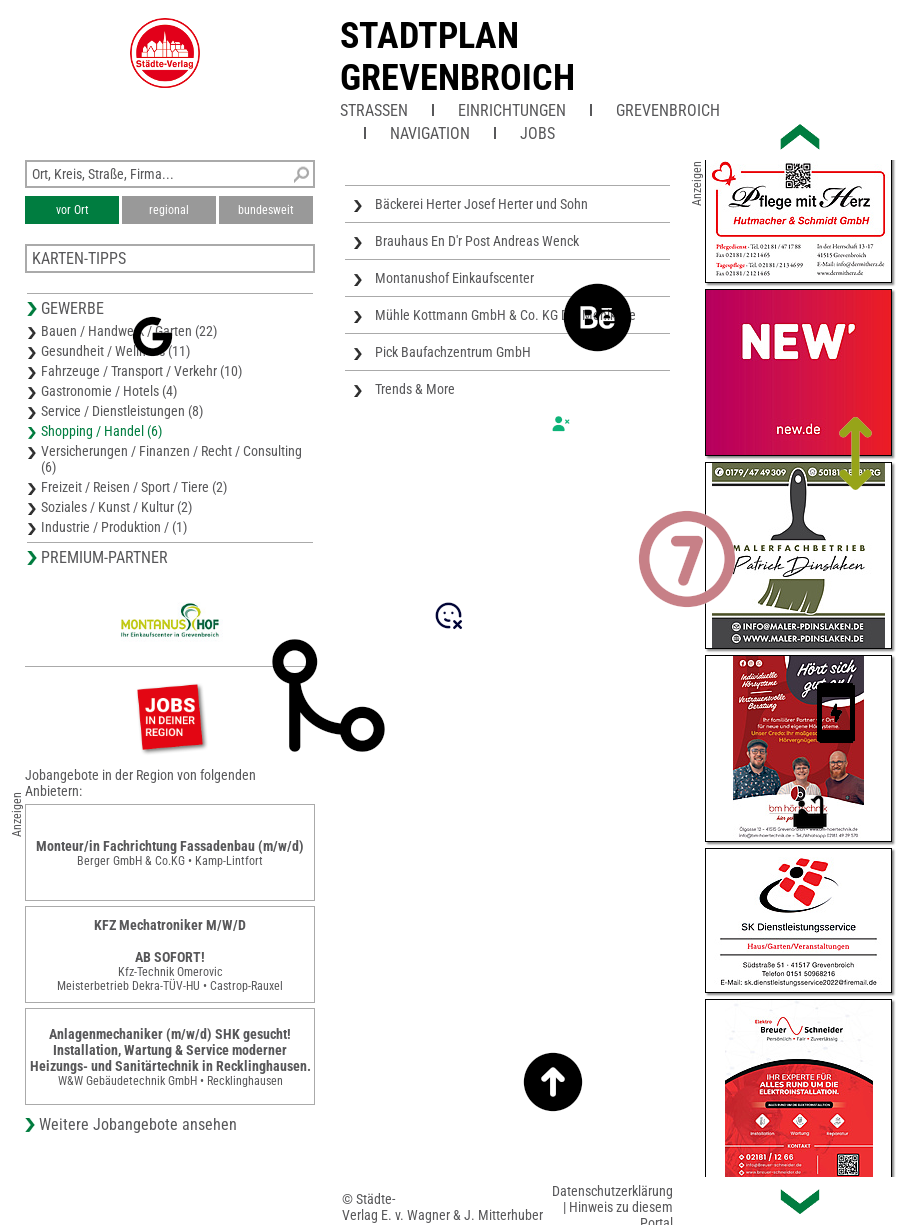 This screenshot has width=900, height=1225. I want to click on remove or cancel a mood/reaction, so click(448, 615).